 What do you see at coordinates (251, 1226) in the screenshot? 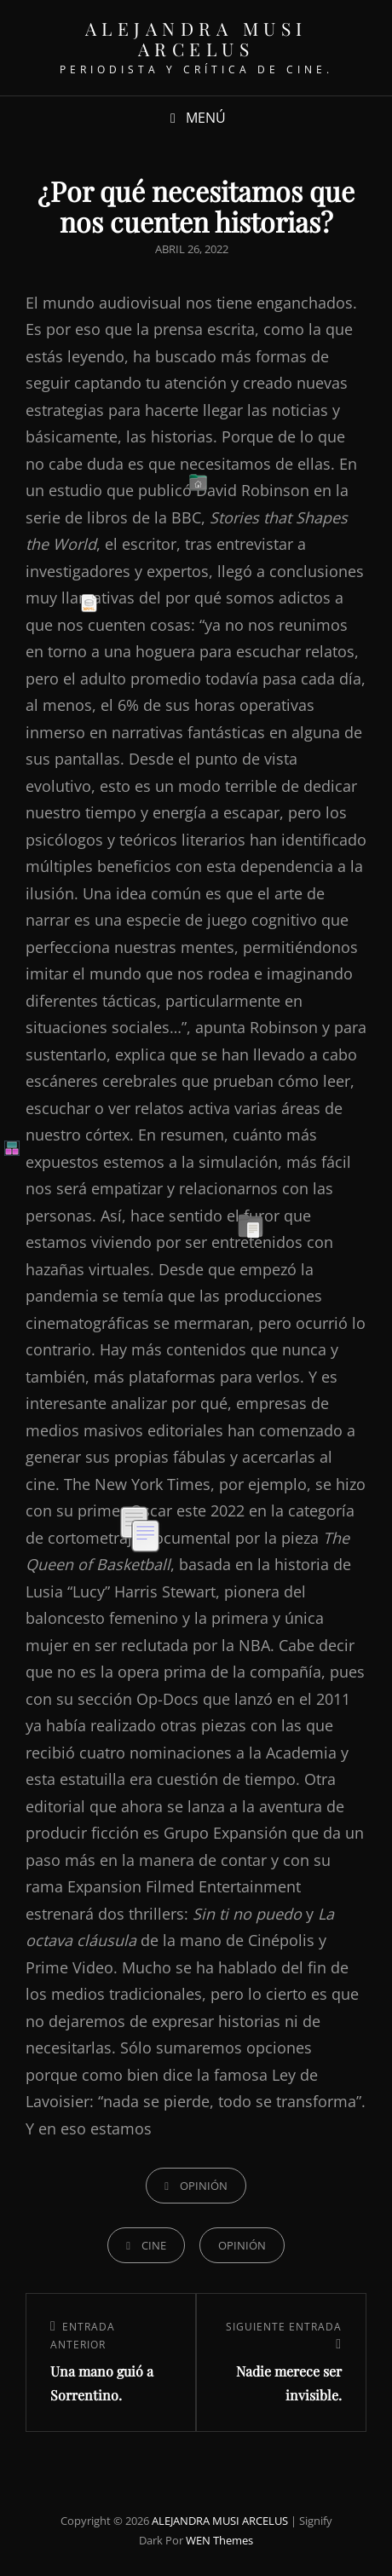
I see `open a file from folder` at bounding box center [251, 1226].